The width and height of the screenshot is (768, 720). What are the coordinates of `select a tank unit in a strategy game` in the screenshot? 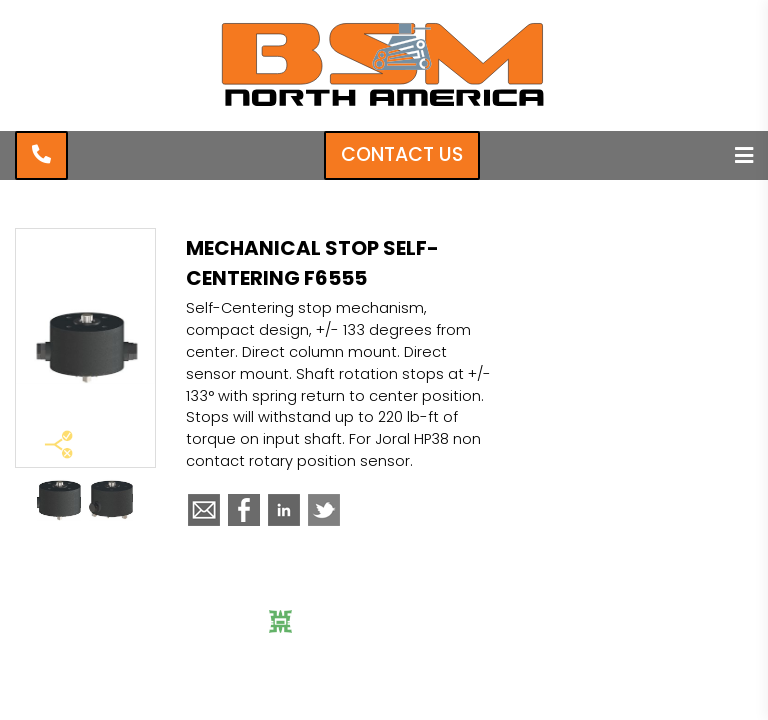 It's located at (402, 43).